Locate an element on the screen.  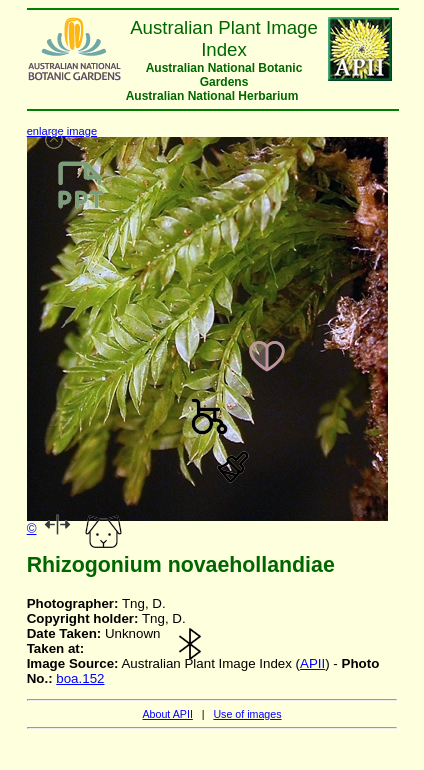
view pet-related content or settings is located at coordinates (103, 532).